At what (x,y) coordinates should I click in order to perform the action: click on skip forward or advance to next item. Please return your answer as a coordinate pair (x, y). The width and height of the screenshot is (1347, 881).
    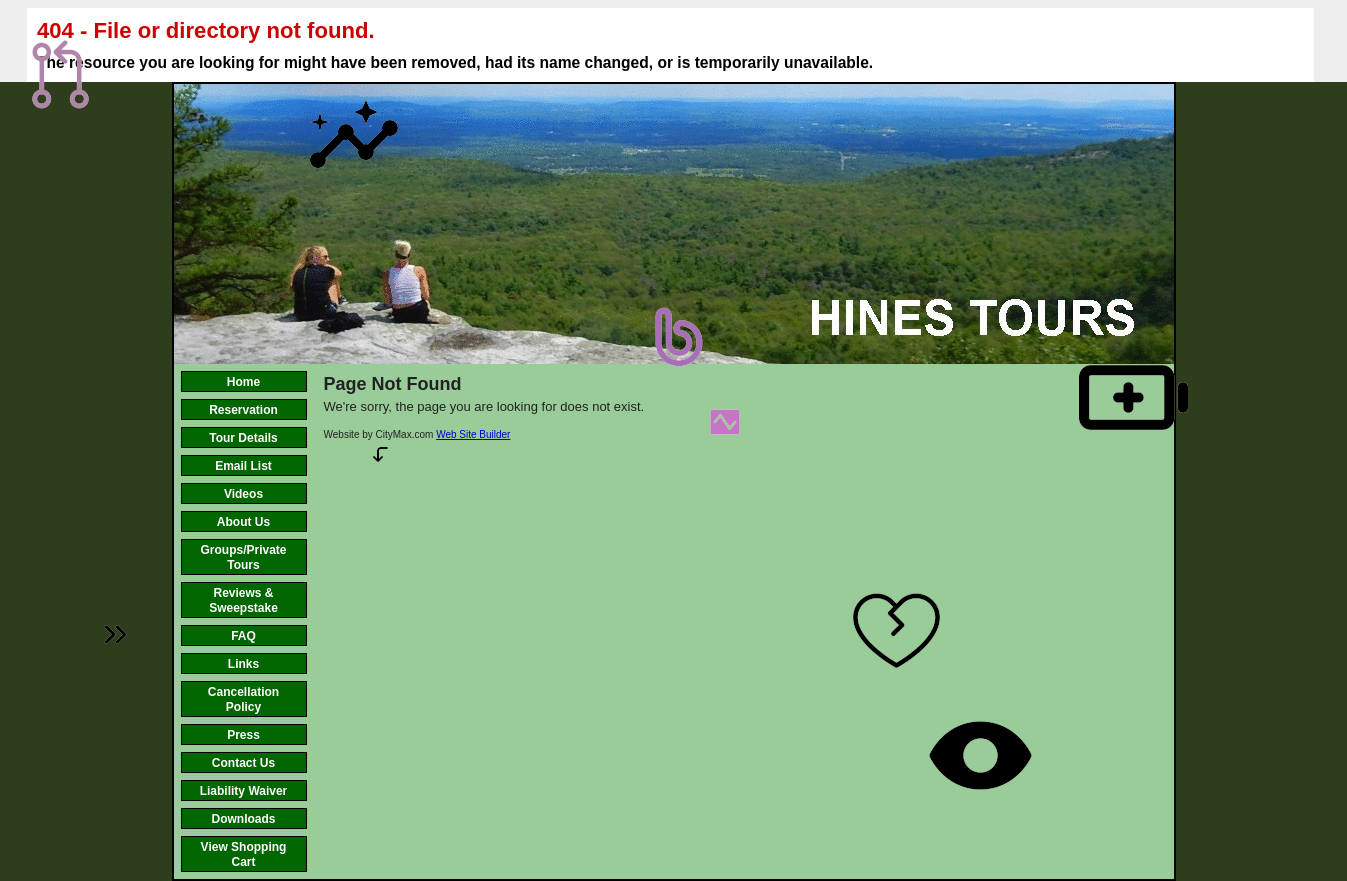
    Looking at the image, I should click on (115, 634).